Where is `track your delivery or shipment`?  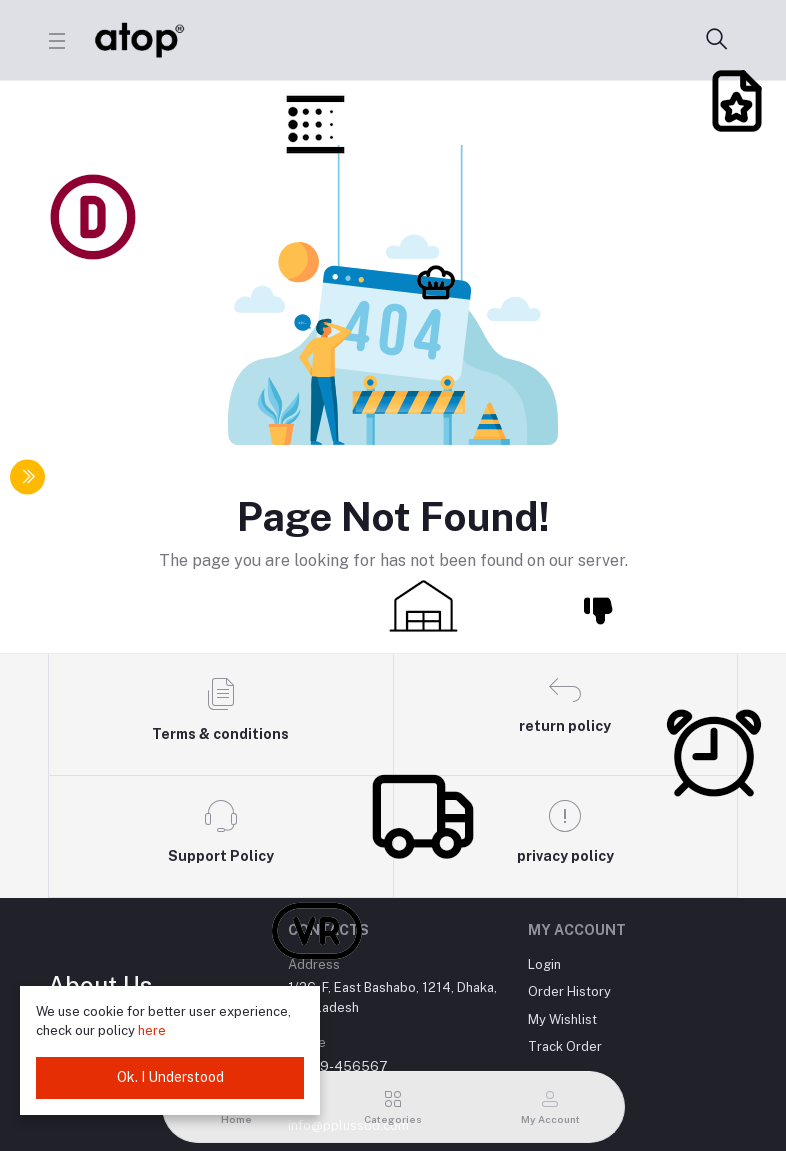 track your delivery or shipment is located at coordinates (423, 814).